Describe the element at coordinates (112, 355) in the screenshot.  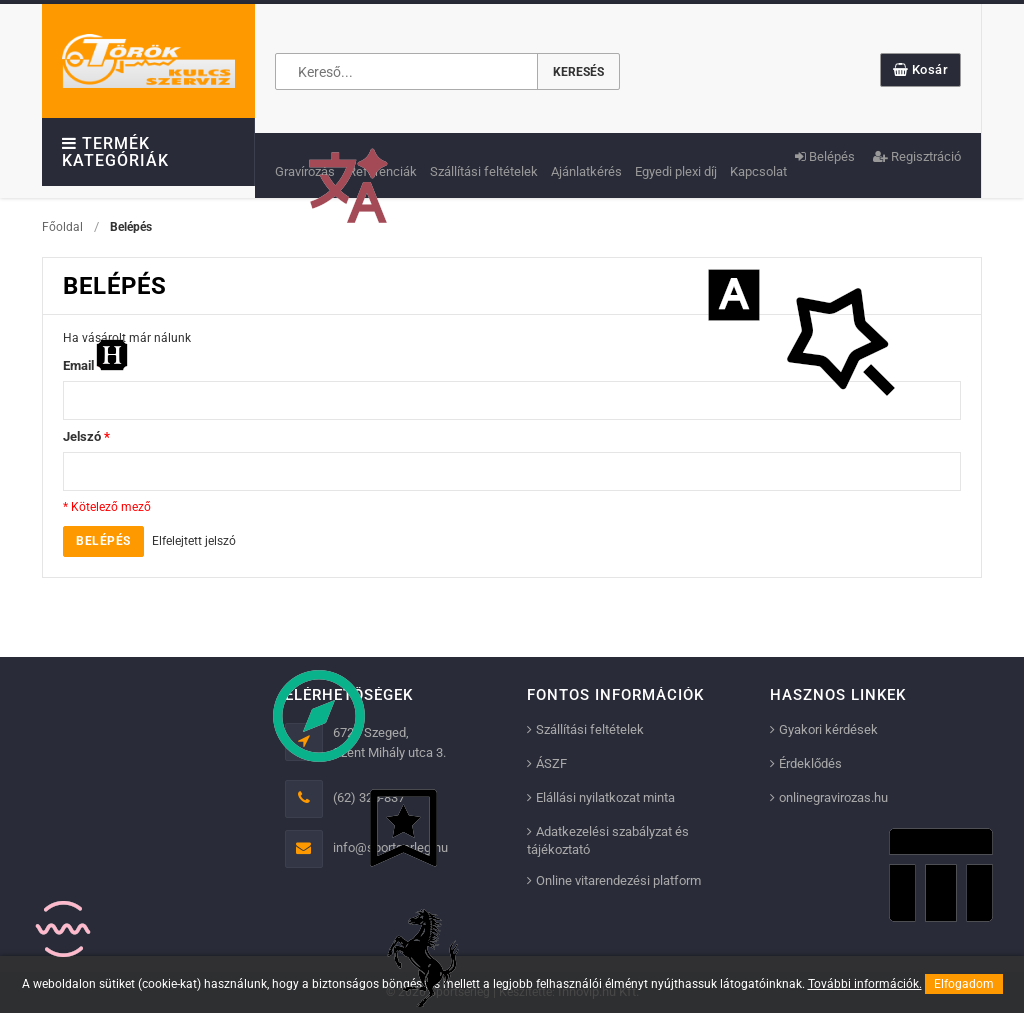
I see `hire a helper logo` at that location.